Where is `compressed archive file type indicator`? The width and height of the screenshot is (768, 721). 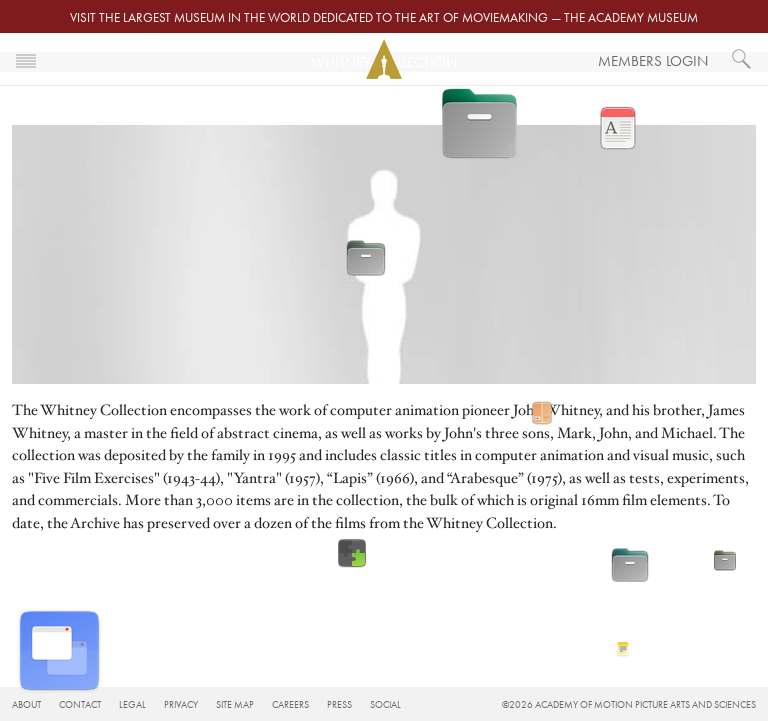 compressed archive file type indicator is located at coordinates (542, 413).